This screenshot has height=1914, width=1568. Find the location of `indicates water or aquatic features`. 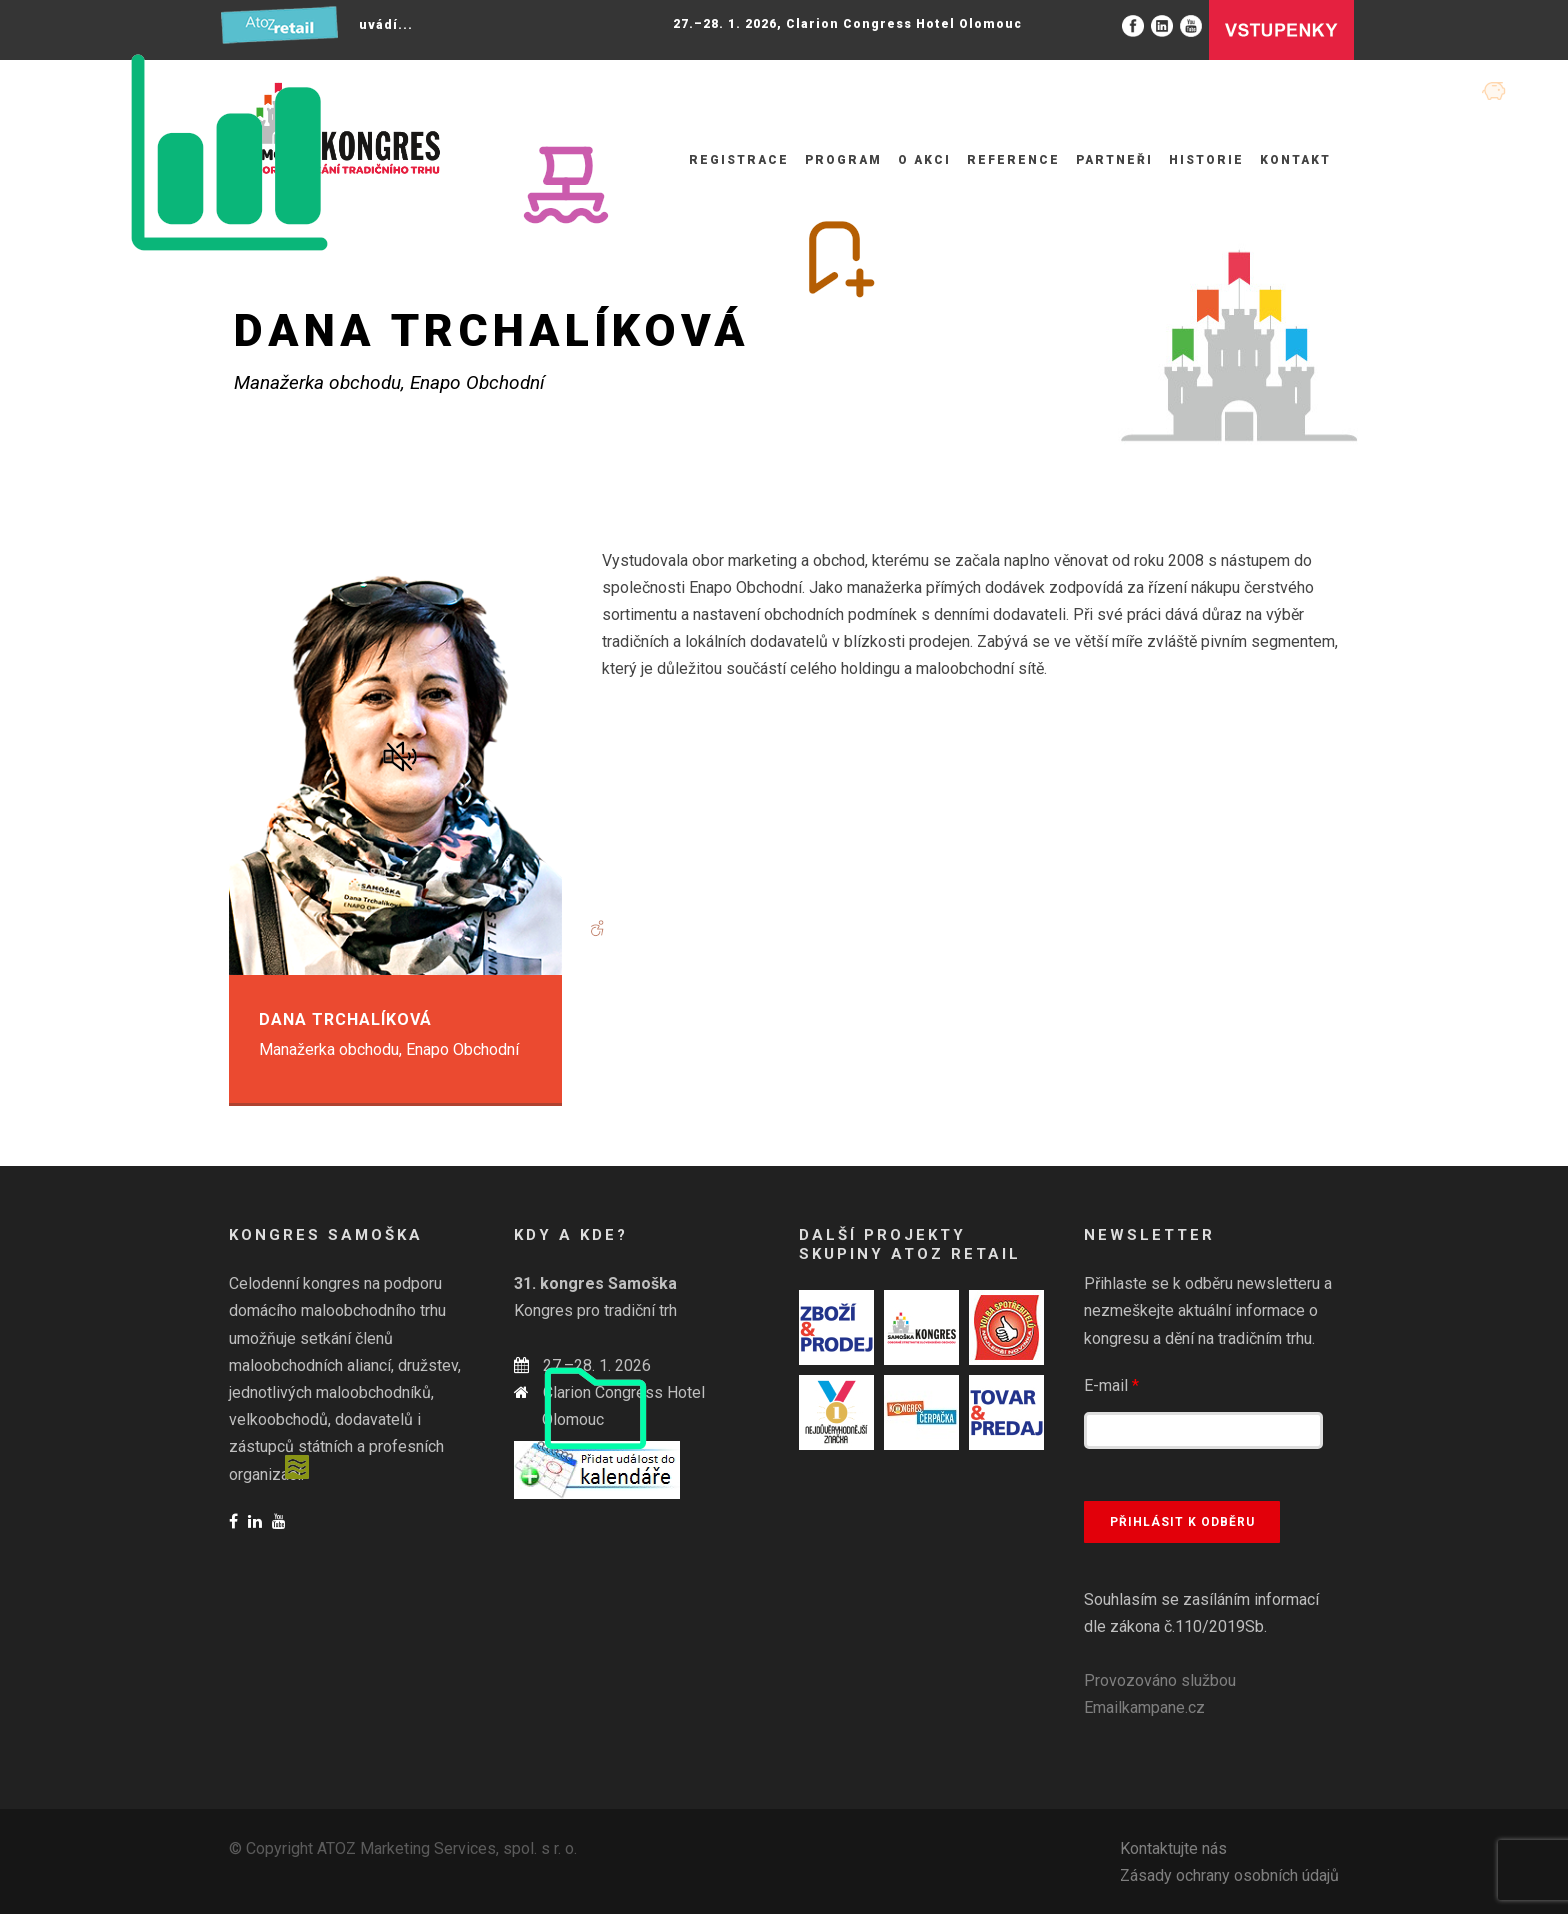

indicates water or aquatic features is located at coordinates (297, 1467).